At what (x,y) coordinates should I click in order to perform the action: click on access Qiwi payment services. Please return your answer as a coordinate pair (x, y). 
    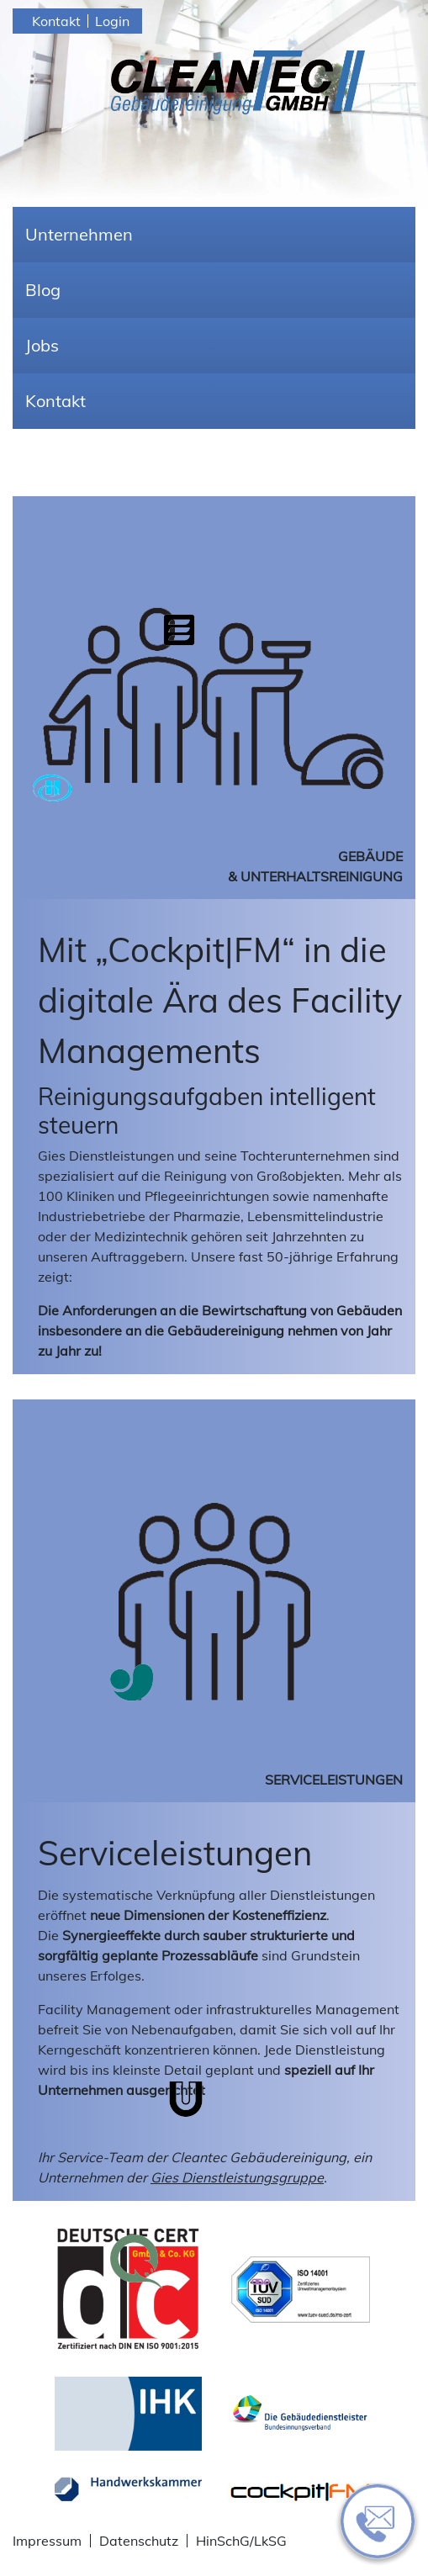
    Looking at the image, I should click on (136, 2261).